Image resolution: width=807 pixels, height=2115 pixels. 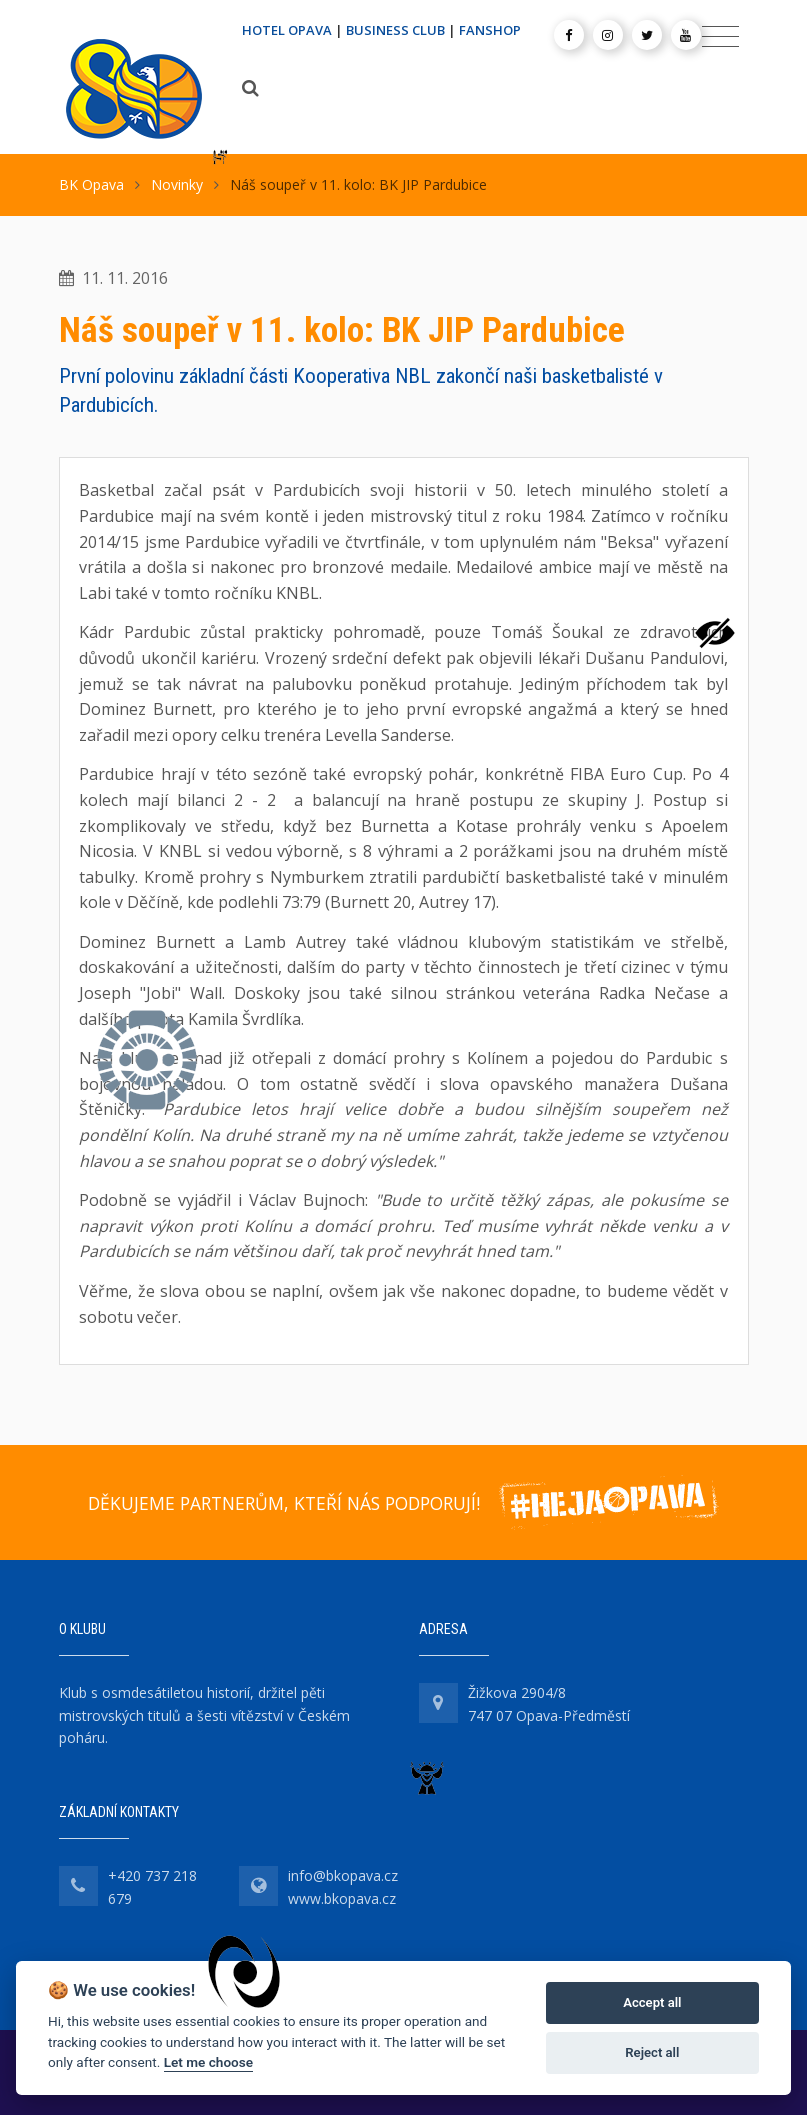 I want to click on select sun priest character class, so click(x=427, y=1778).